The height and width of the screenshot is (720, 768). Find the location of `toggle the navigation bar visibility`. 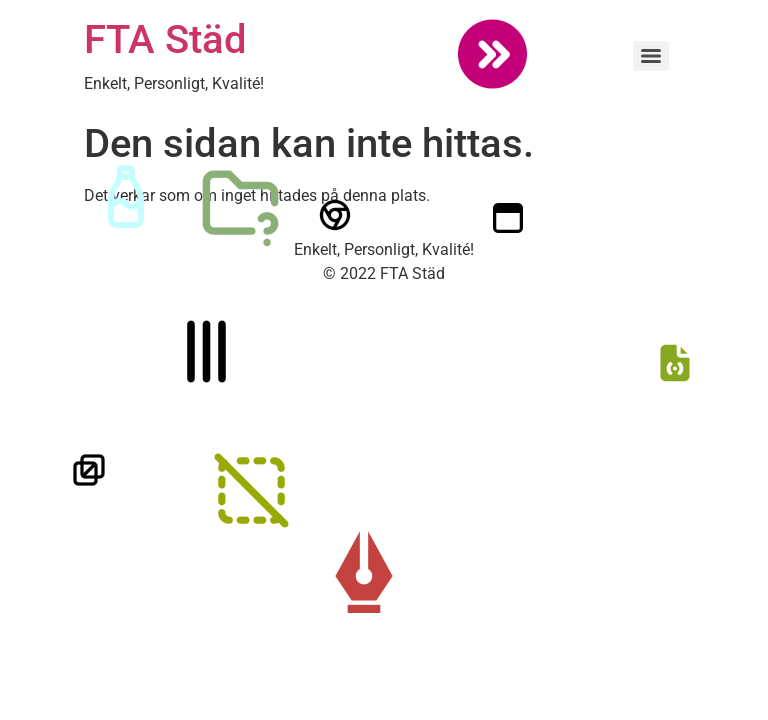

toggle the navigation bar visibility is located at coordinates (508, 218).